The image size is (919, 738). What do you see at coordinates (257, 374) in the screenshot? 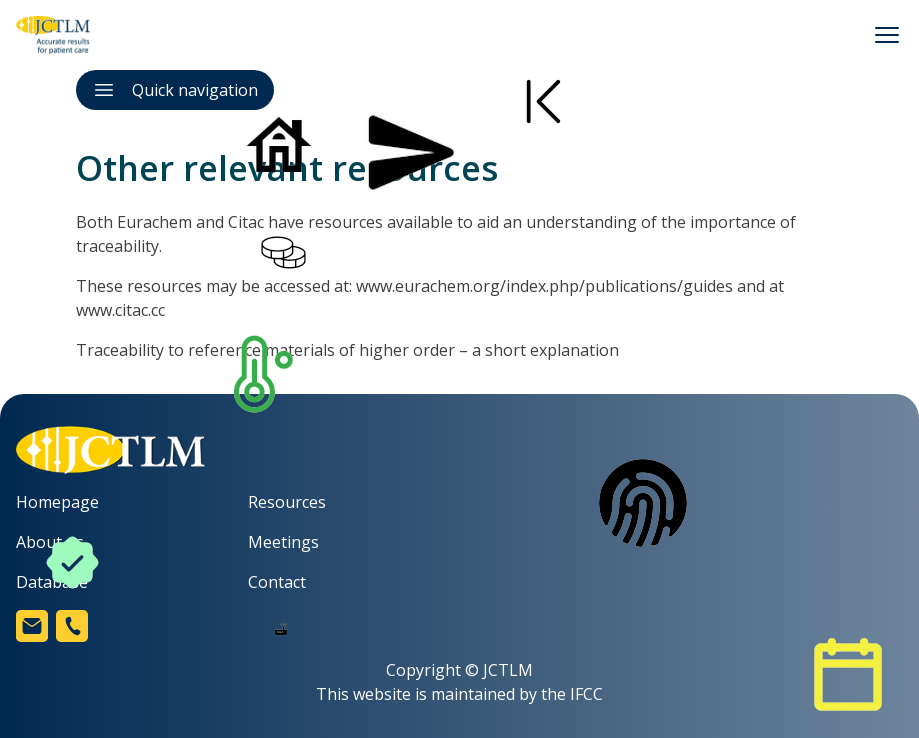
I see `view current temperature reading` at bounding box center [257, 374].